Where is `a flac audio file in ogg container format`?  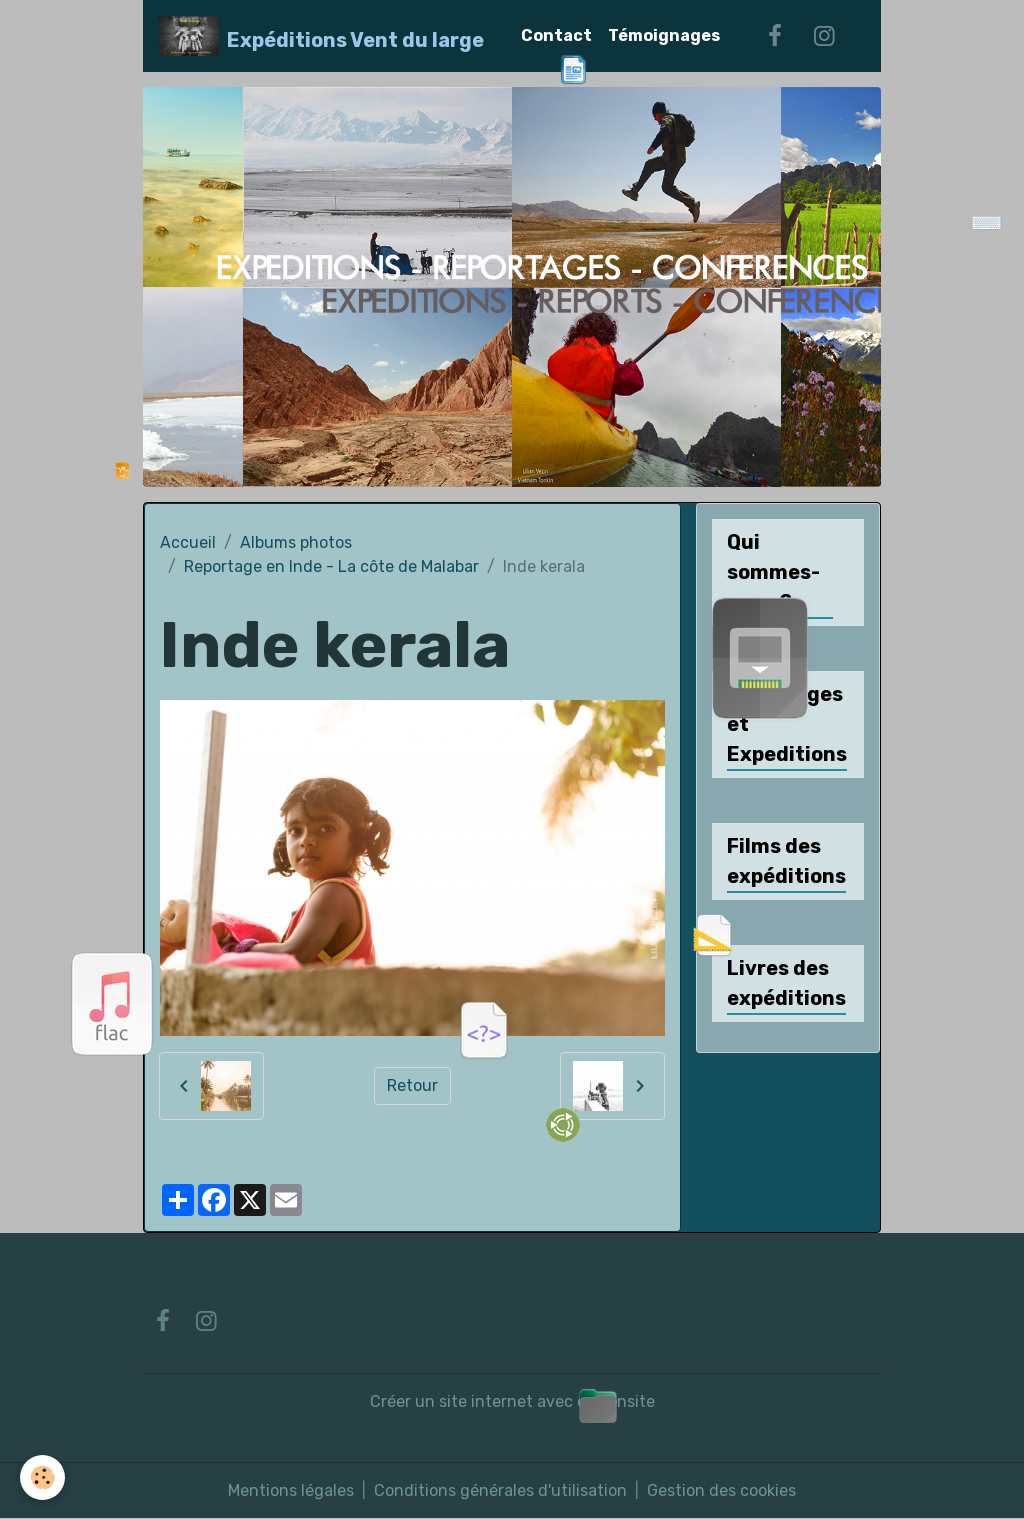
a flac audio file in ogg container format is located at coordinates (112, 1004).